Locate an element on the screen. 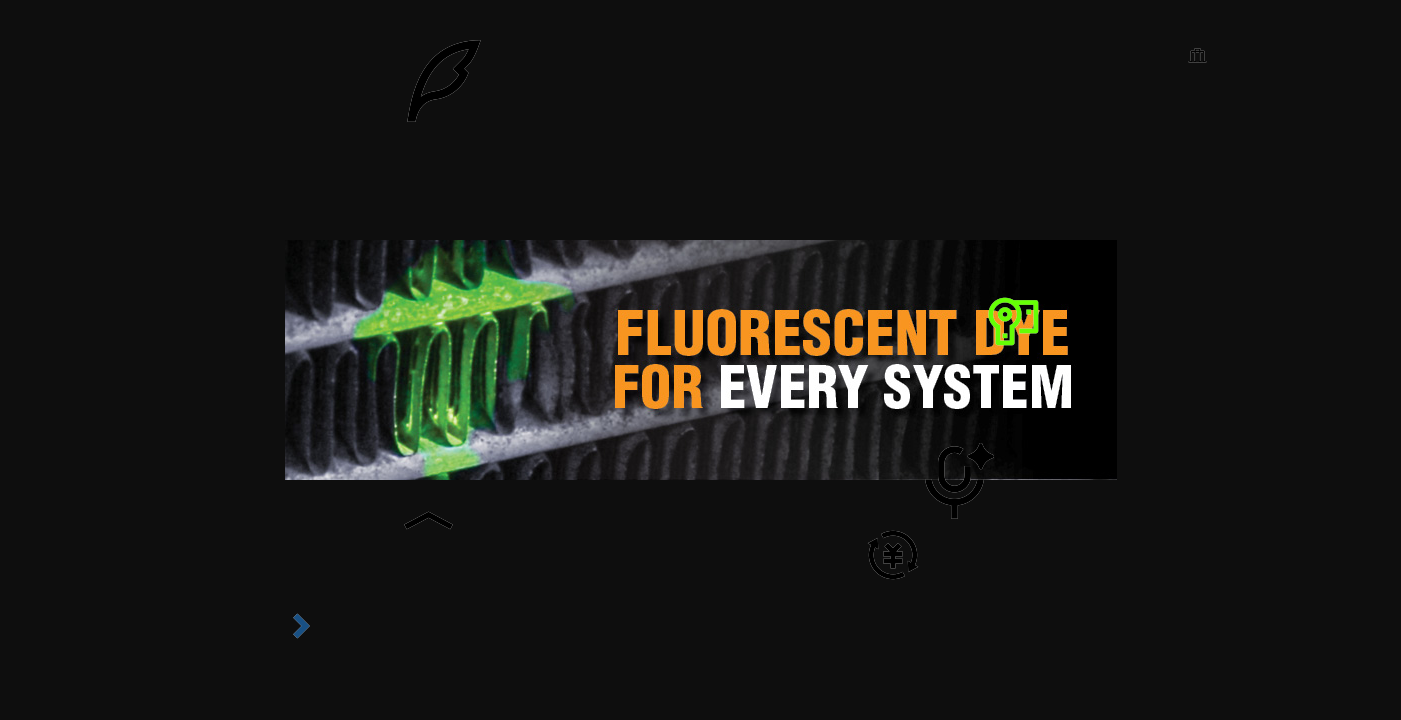 Image resolution: width=1401 pixels, height=720 pixels. activate AI-powered voice input is located at coordinates (954, 482).